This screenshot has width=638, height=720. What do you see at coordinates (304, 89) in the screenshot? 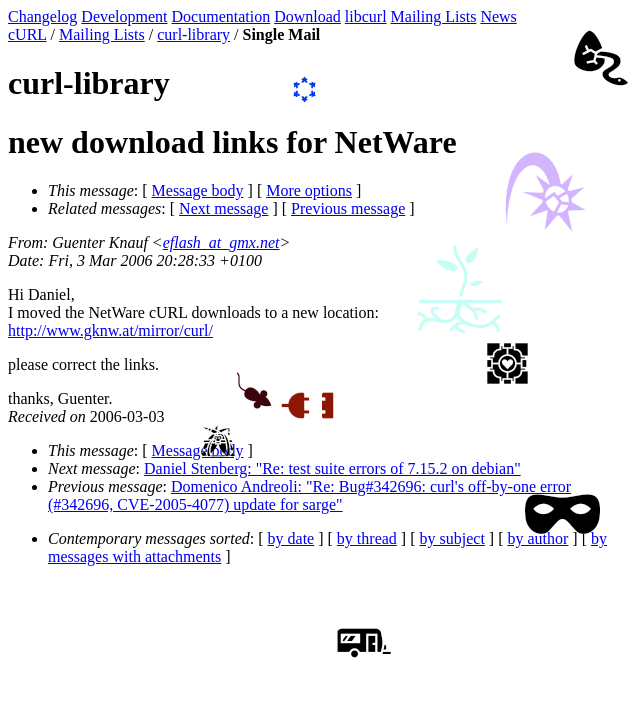
I see `view players in a game lobby` at bounding box center [304, 89].